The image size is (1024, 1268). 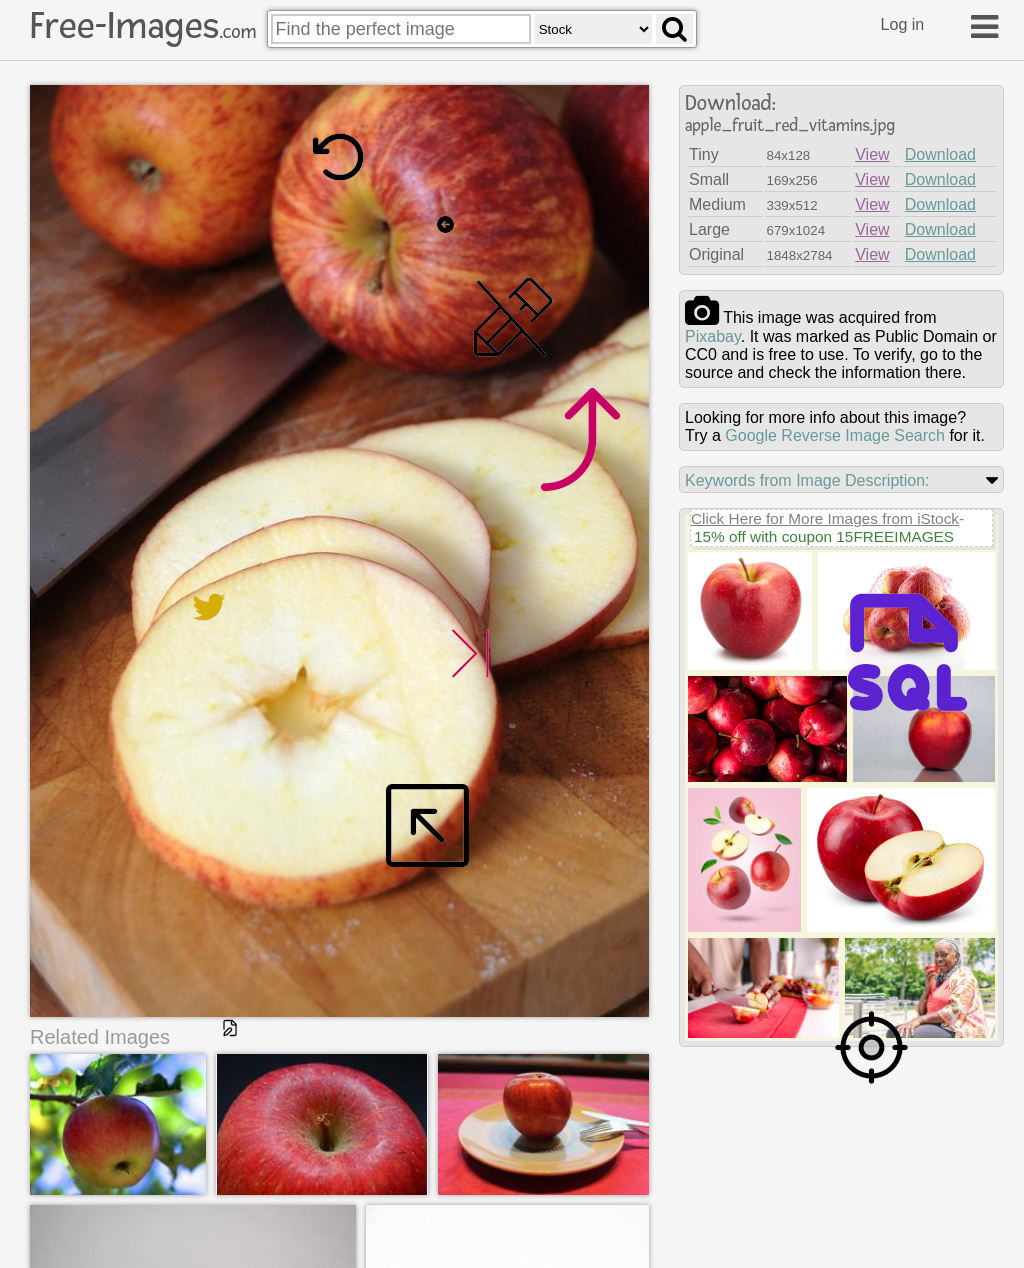 I want to click on editing is disabled or unavailable, so click(x=511, y=318).